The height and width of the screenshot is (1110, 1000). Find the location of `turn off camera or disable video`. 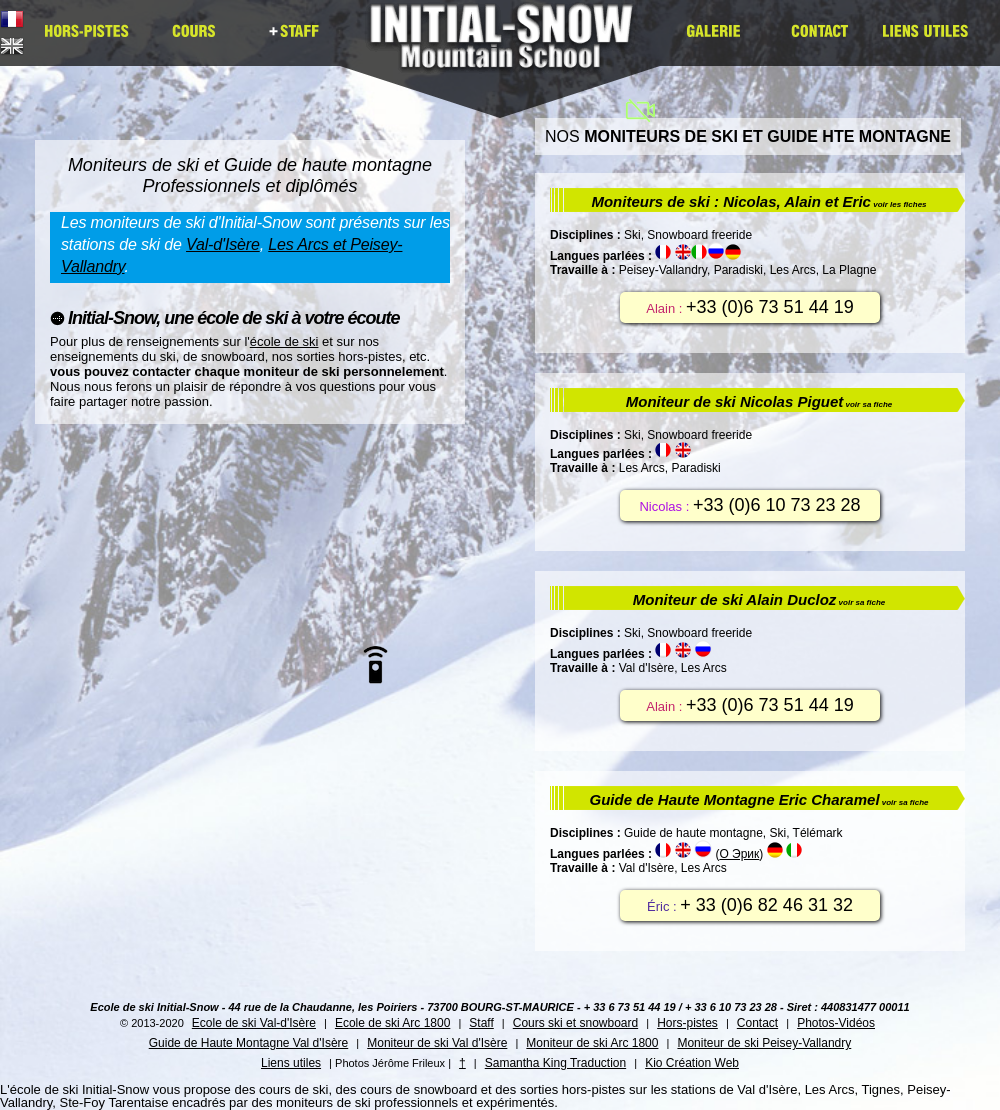

turn off camera or disable video is located at coordinates (639, 110).